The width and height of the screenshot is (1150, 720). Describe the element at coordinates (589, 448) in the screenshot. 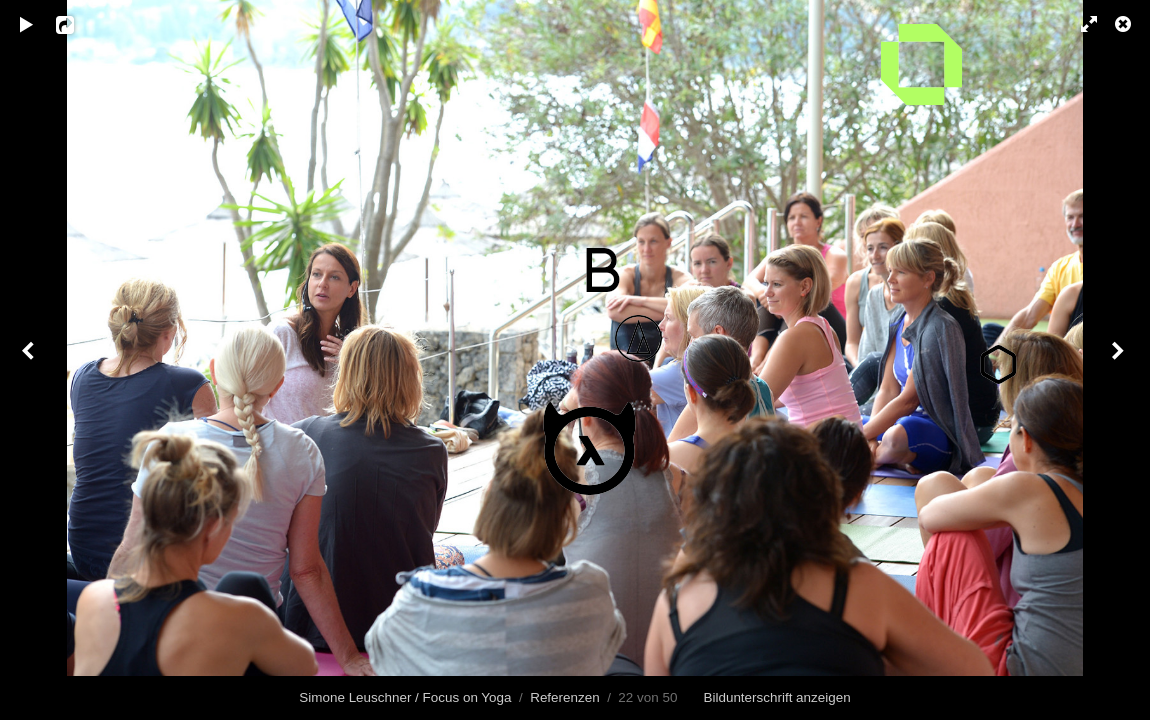

I see `hasura platform logo` at that location.